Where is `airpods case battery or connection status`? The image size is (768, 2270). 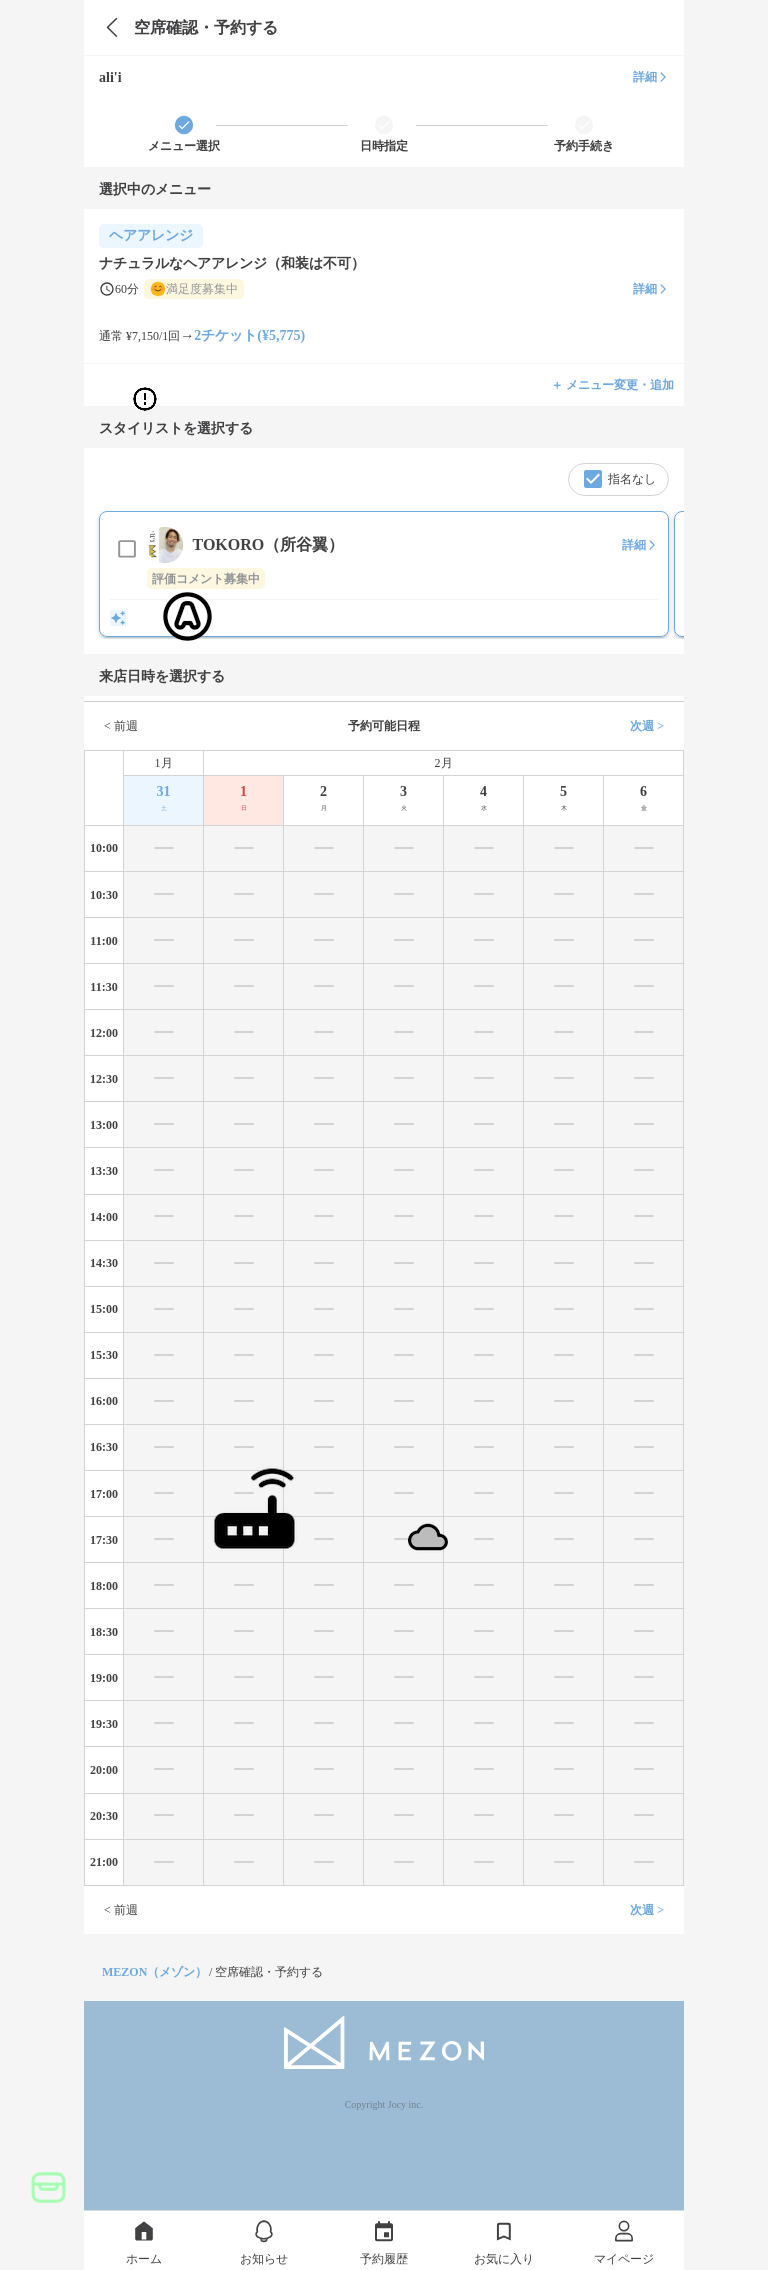 airpods case battery or connection status is located at coordinates (48, 2187).